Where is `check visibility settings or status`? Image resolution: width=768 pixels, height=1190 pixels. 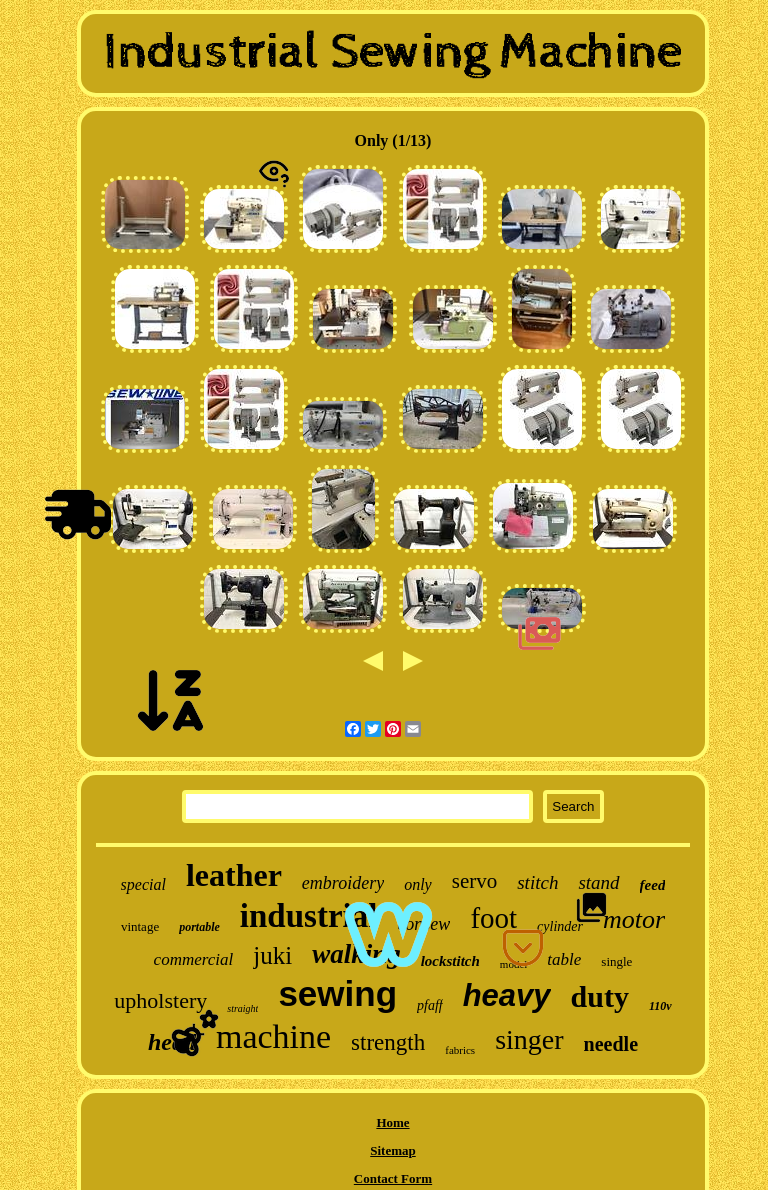
check visibility settings or status is located at coordinates (274, 171).